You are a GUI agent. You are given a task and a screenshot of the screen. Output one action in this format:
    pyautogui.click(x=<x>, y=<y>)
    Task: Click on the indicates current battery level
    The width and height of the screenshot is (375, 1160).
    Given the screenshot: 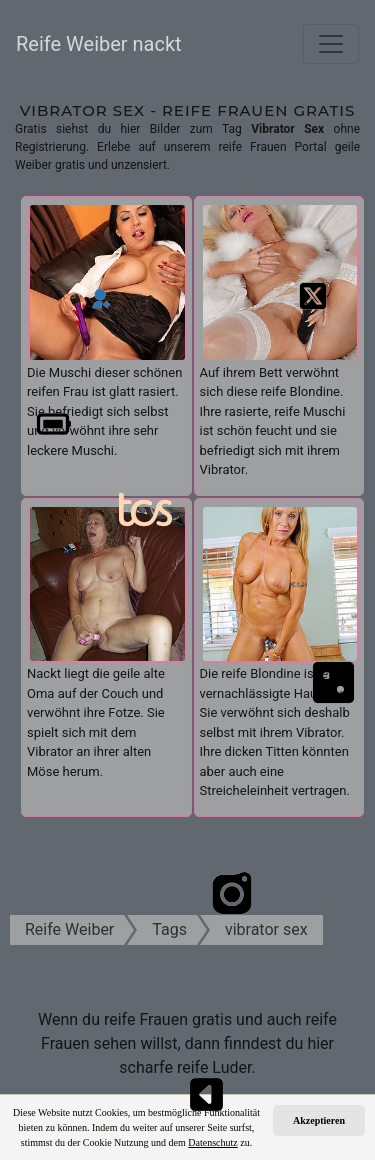 What is the action you would take?
    pyautogui.click(x=53, y=424)
    